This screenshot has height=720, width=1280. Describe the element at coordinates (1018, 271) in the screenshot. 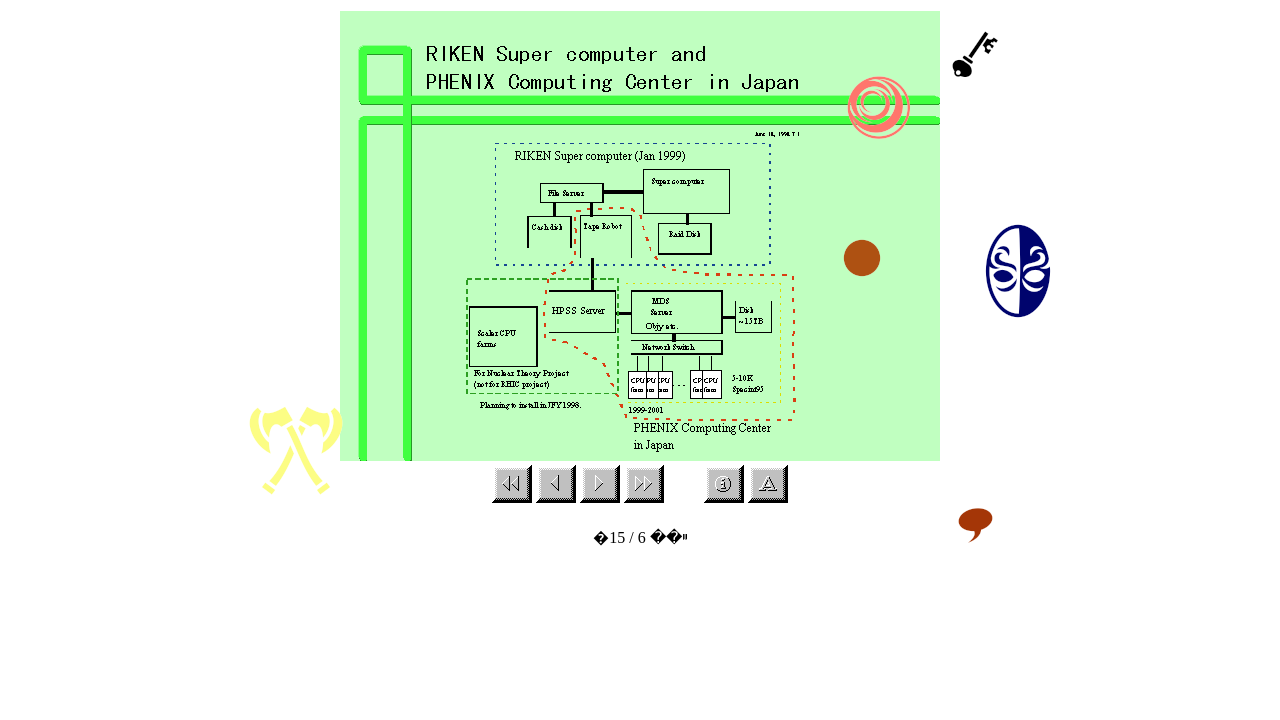

I see `select a mask or disguise item in gameplay` at that location.